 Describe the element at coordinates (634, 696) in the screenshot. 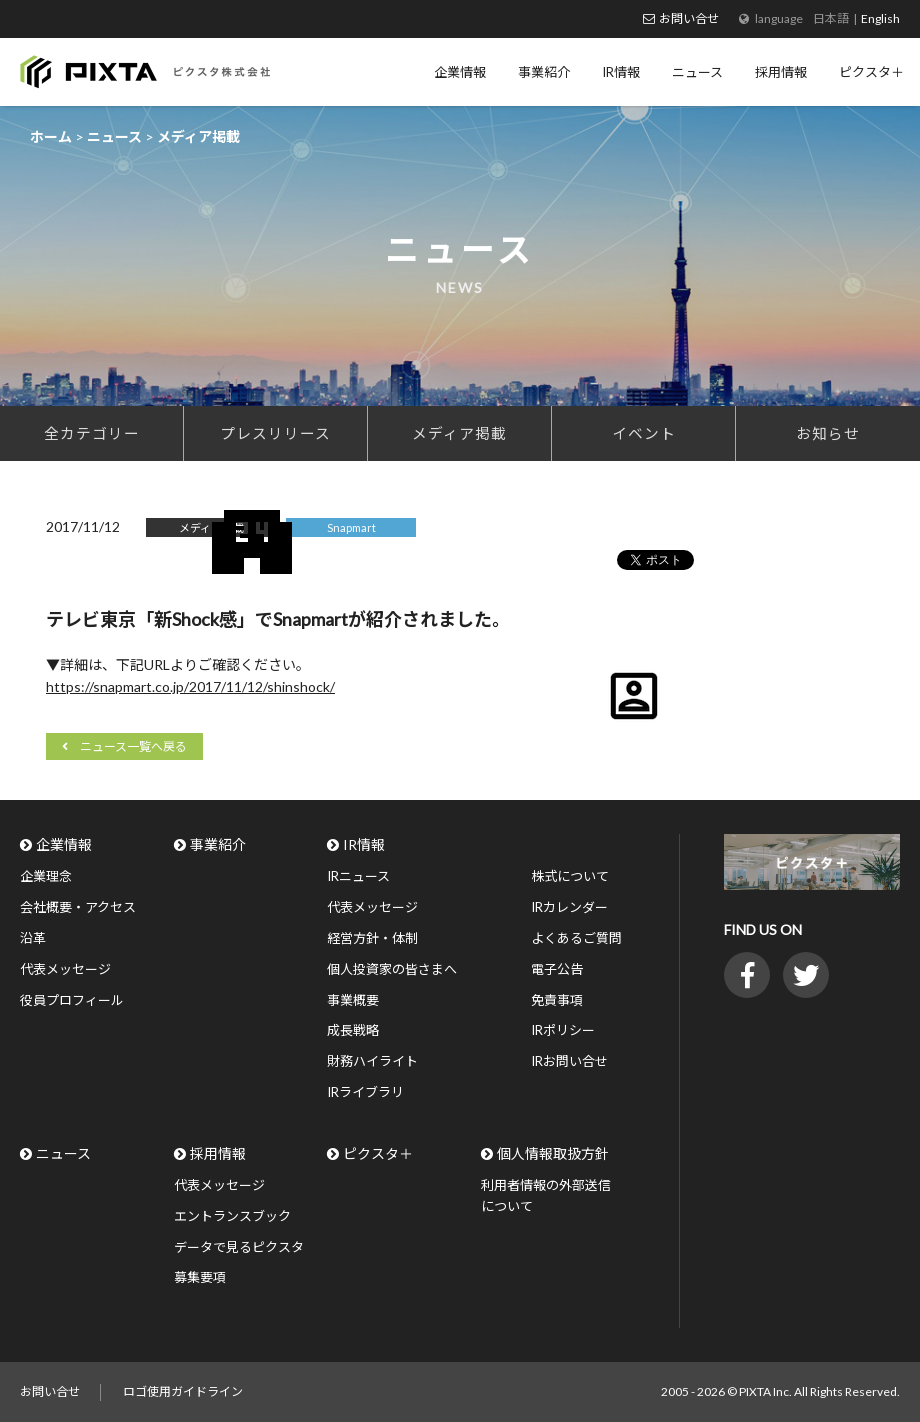

I see `switch to portrait orientation mode` at that location.